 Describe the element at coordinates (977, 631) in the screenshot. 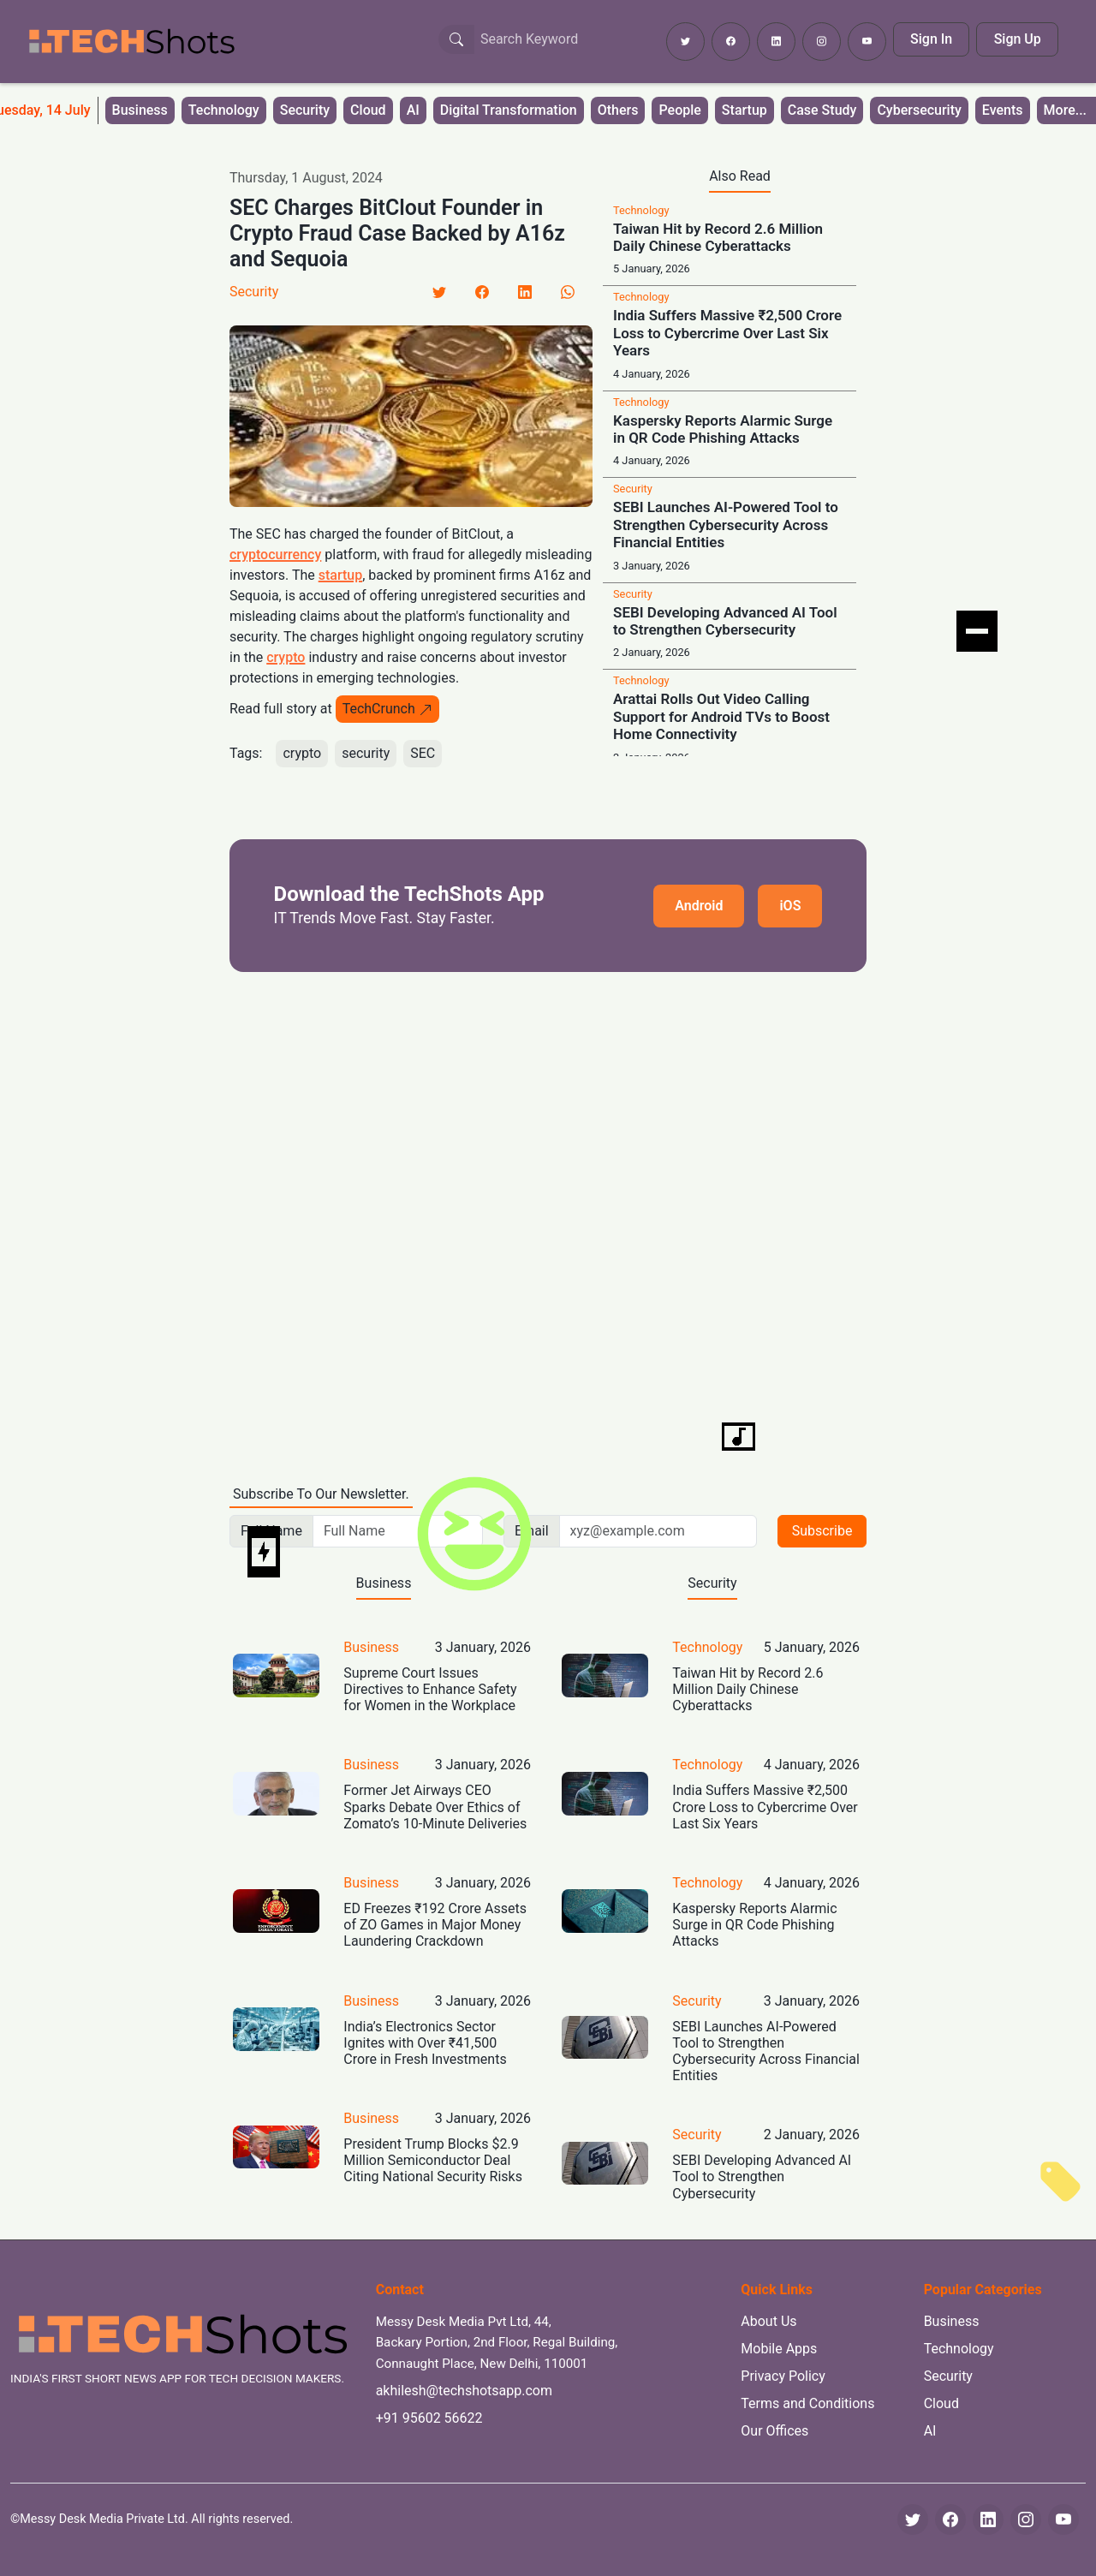

I see `indicates partial selection in a group of items` at that location.